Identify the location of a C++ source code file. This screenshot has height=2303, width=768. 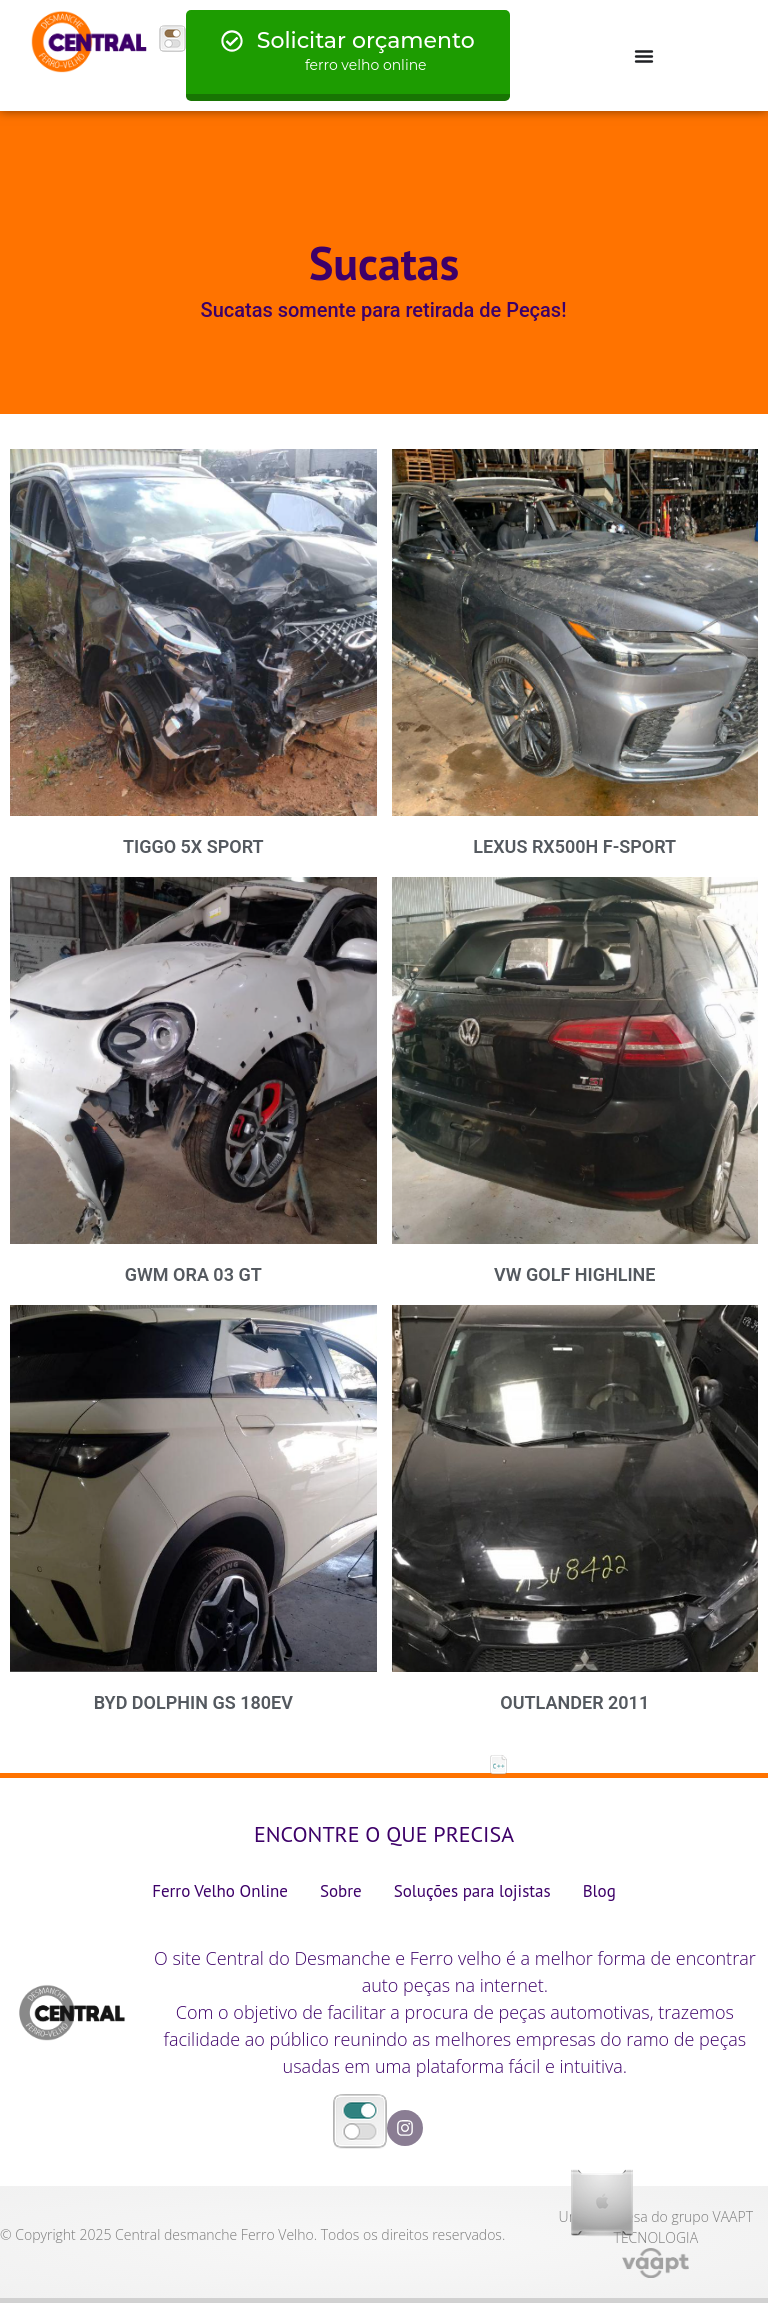
(498, 1764).